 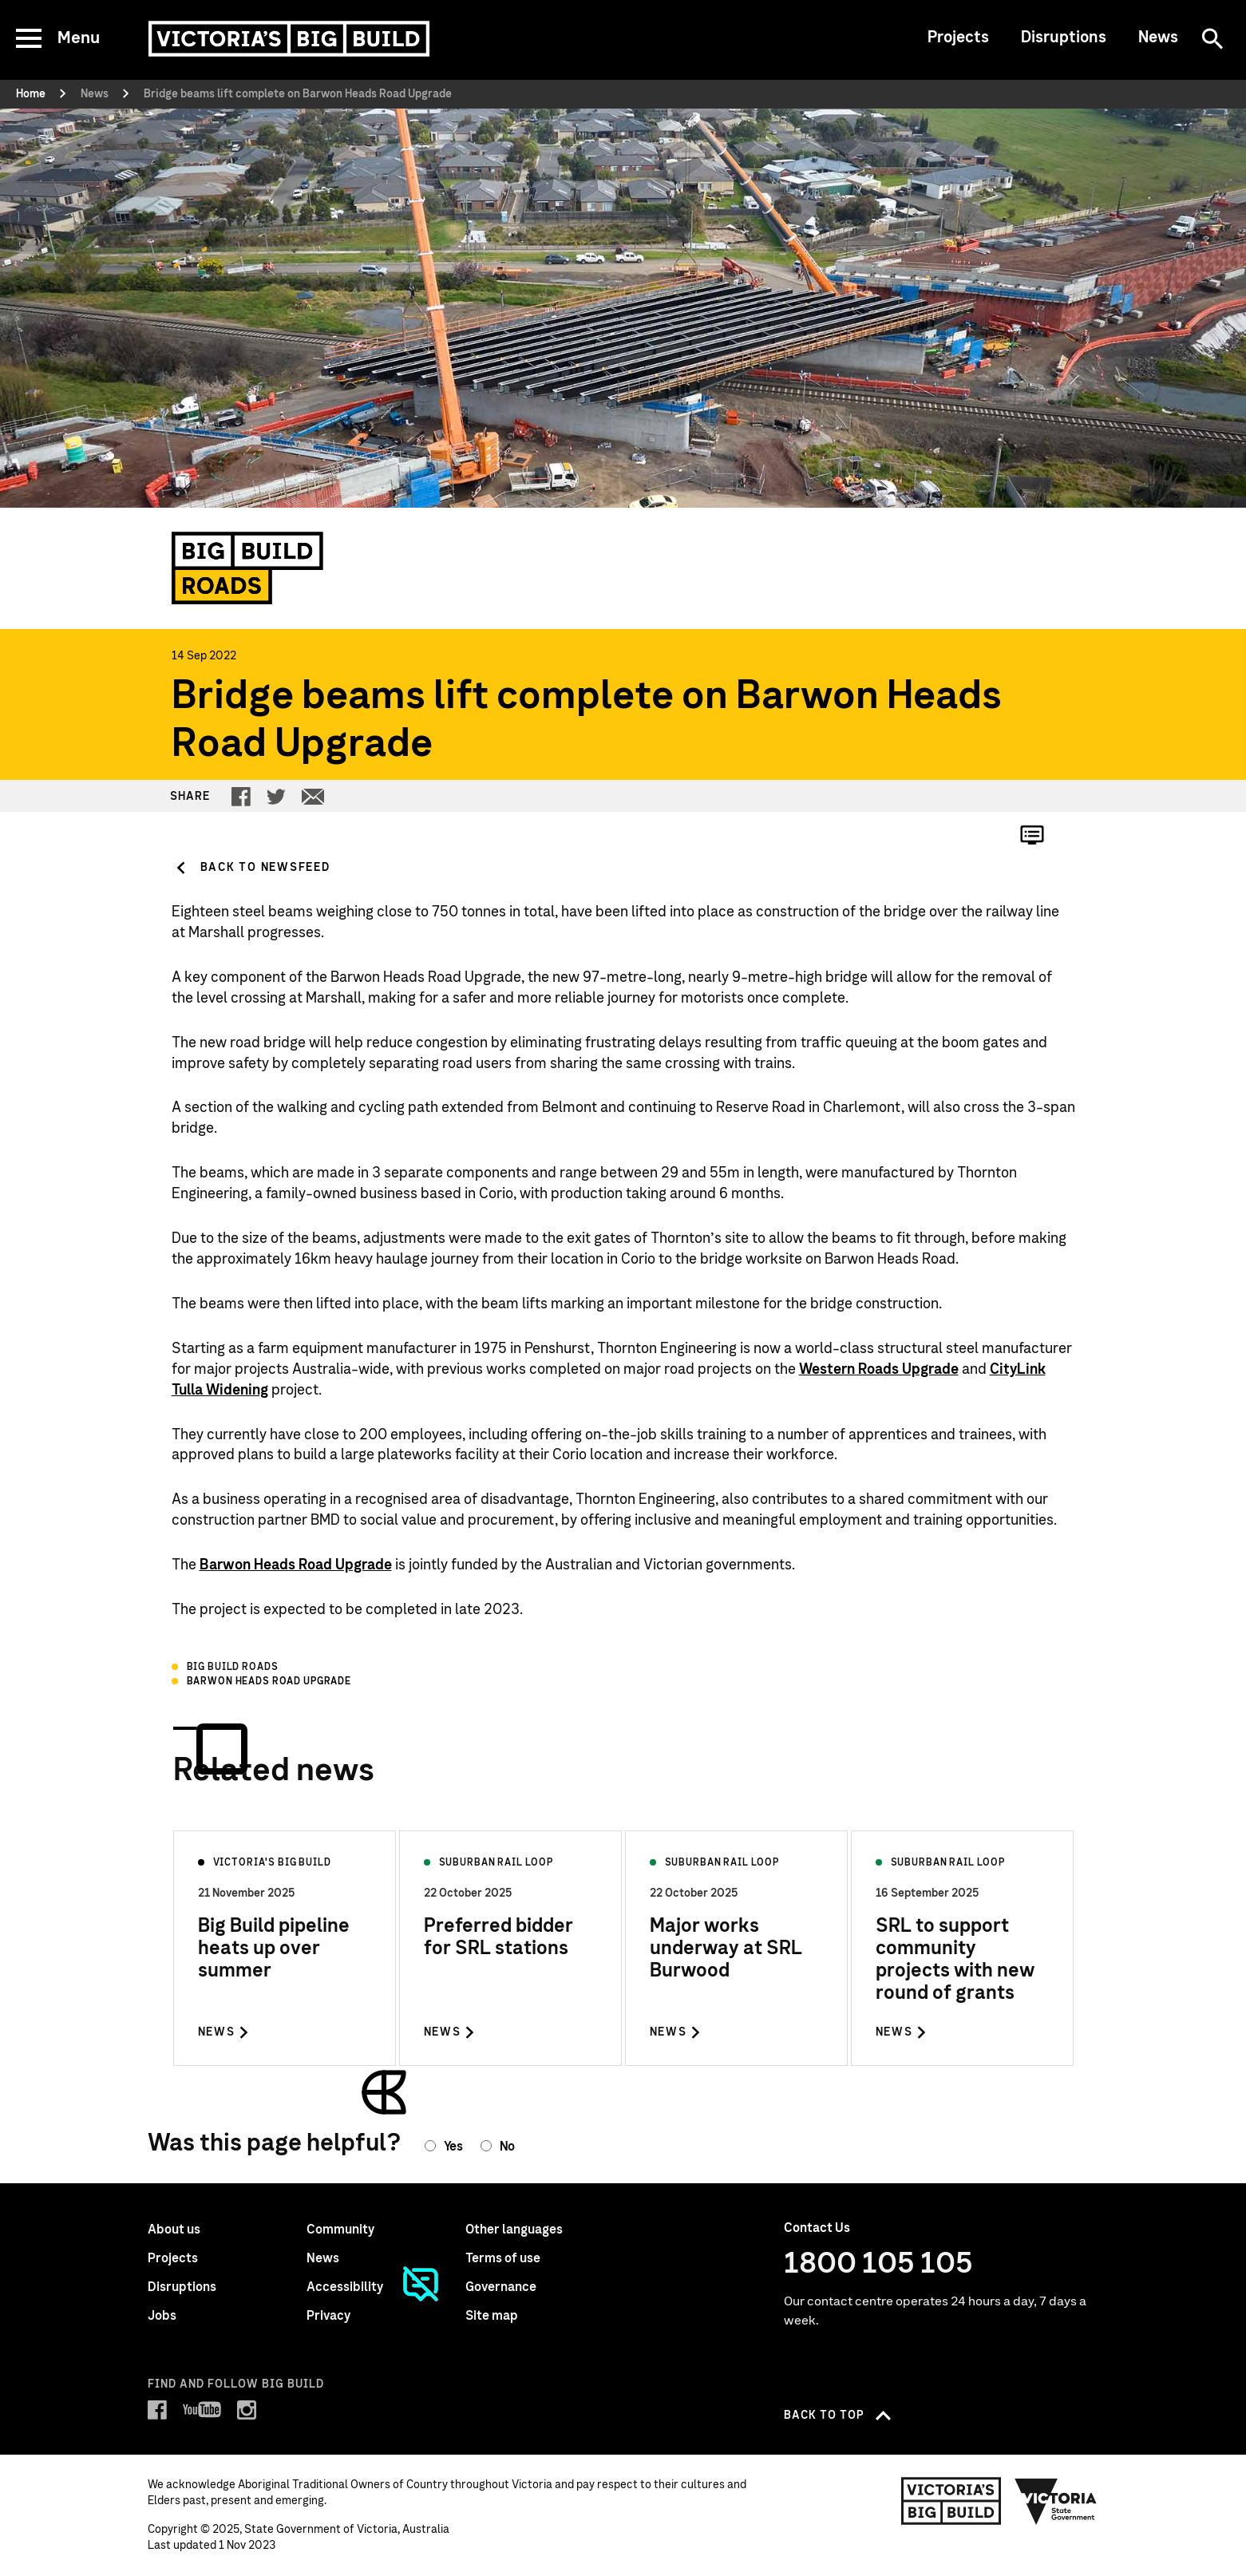 I want to click on crop image to square aspect ratio, so click(x=222, y=1749).